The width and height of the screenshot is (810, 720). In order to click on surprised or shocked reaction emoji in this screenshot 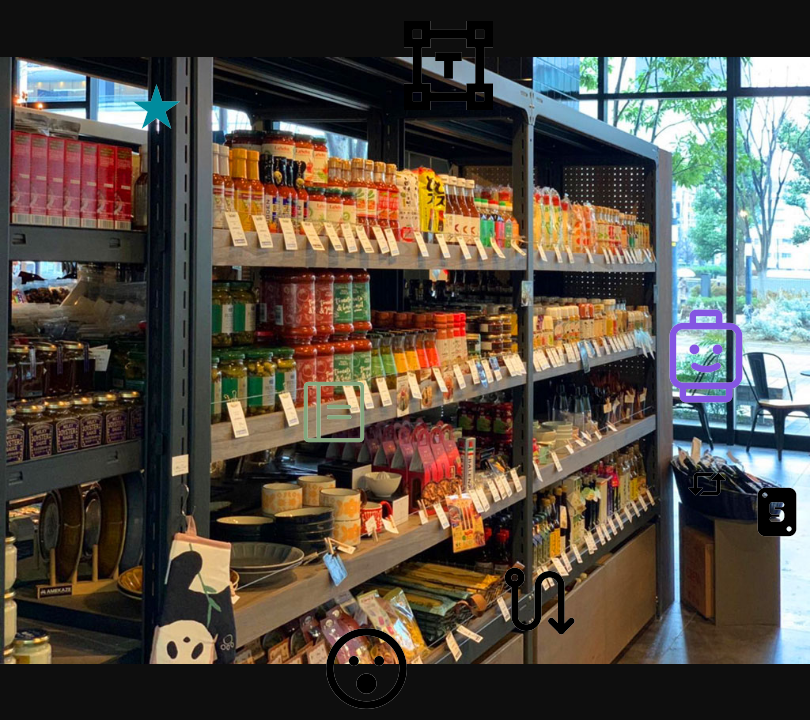, I will do `click(366, 668)`.